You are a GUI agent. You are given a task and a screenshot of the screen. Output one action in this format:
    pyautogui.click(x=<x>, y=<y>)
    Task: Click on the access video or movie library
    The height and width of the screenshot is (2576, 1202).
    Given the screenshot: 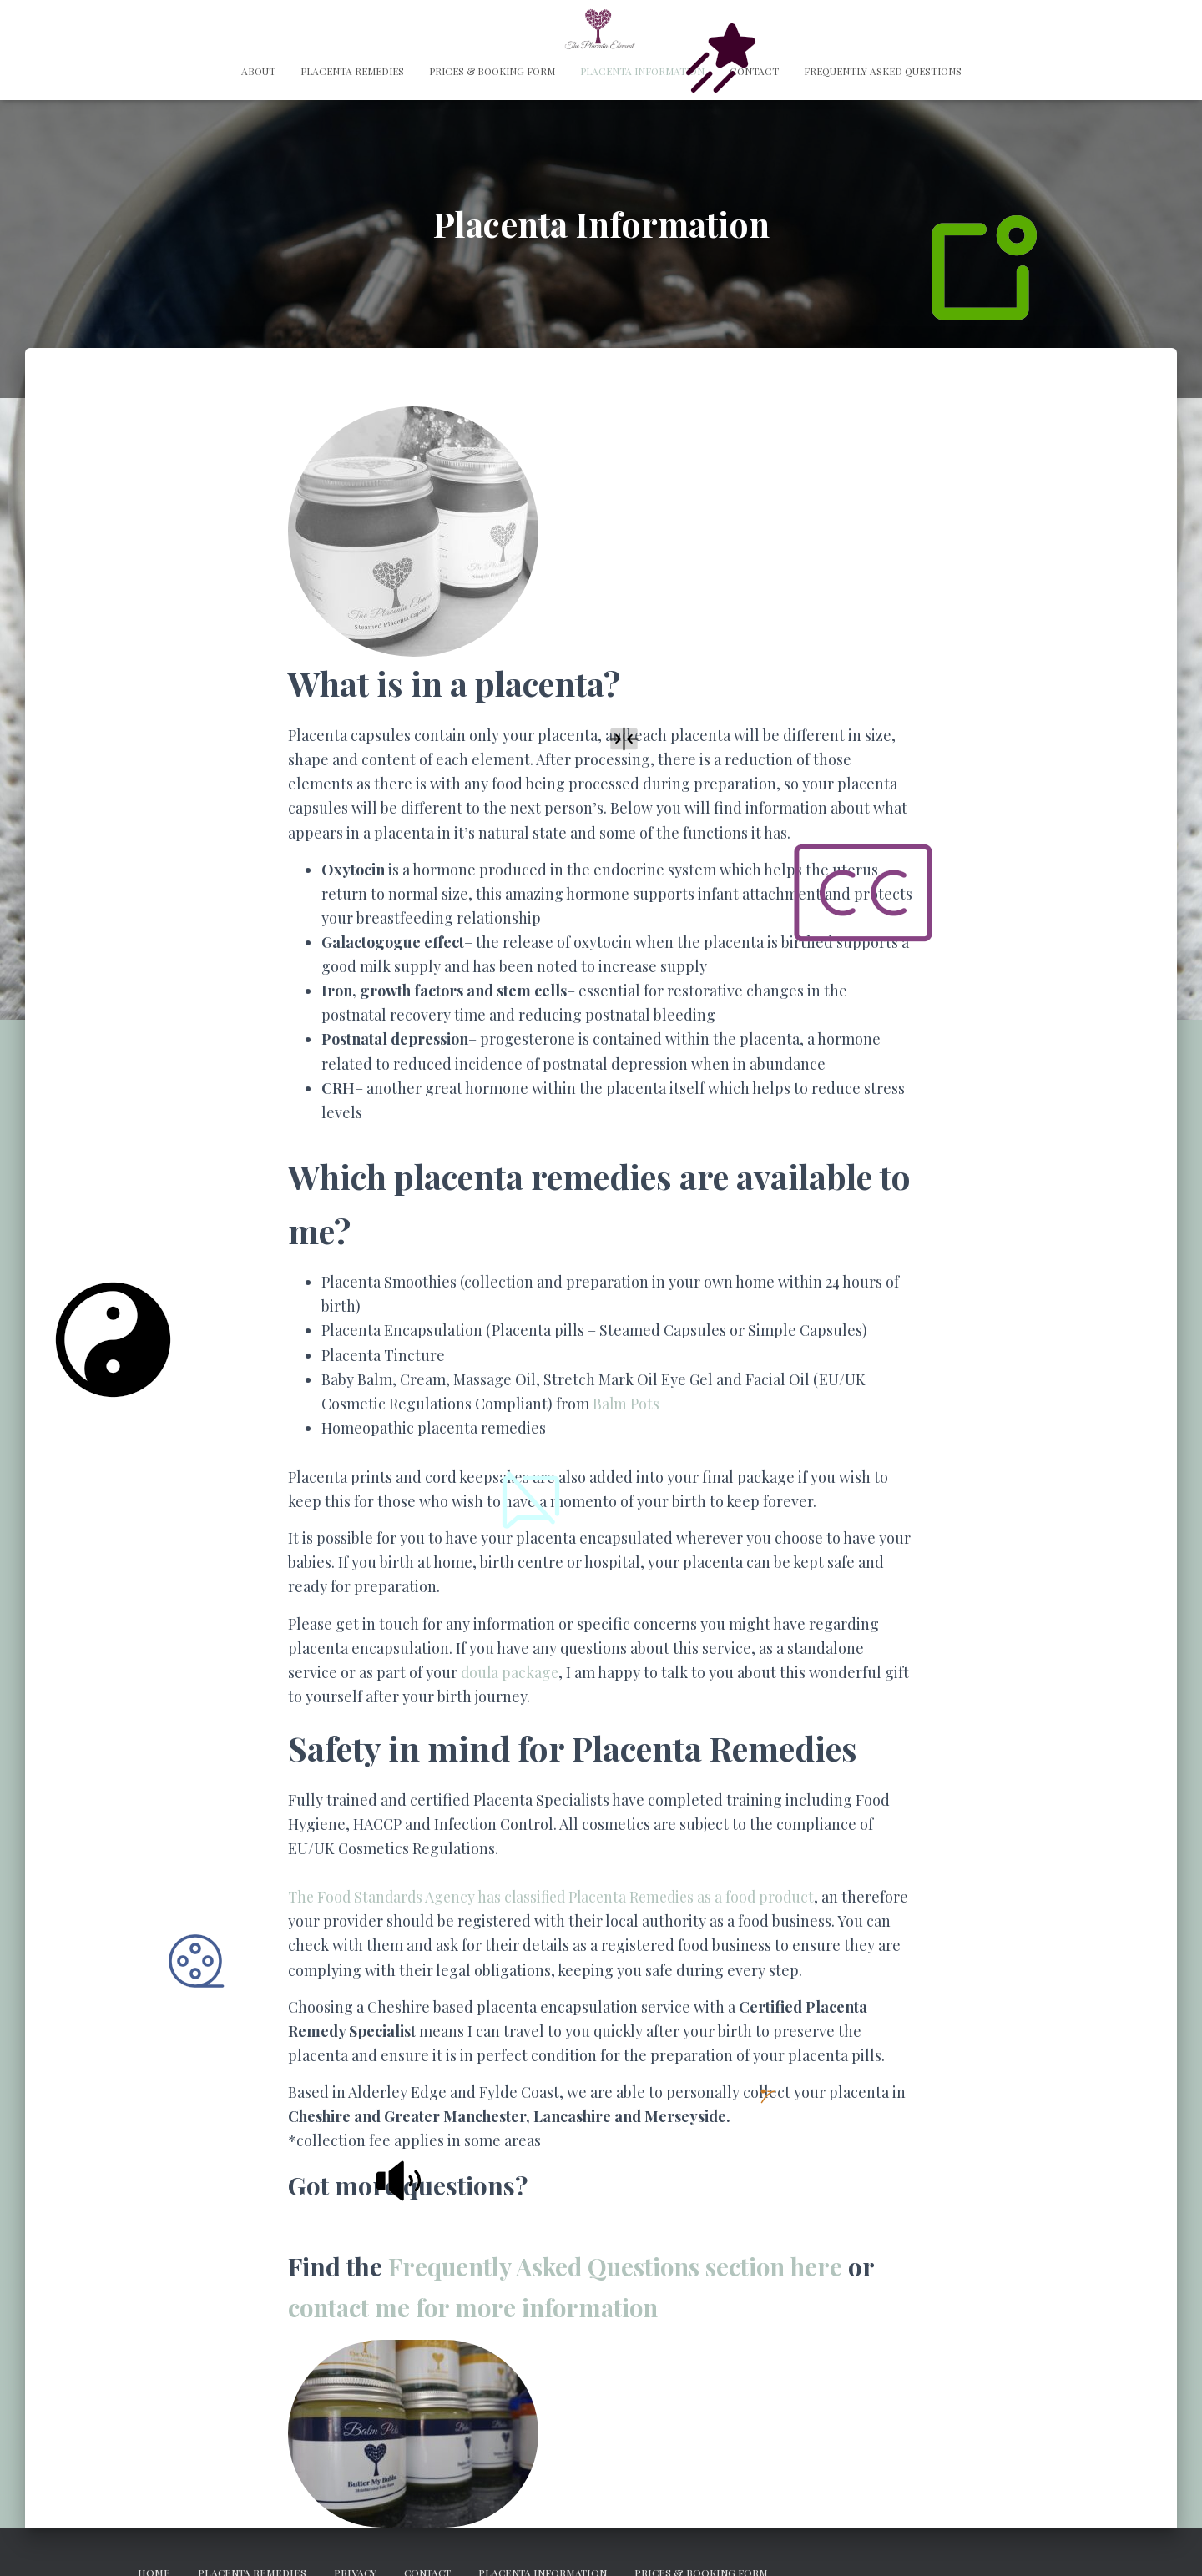 What is the action you would take?
    pyautogui.click(x=195, y=1961)
    